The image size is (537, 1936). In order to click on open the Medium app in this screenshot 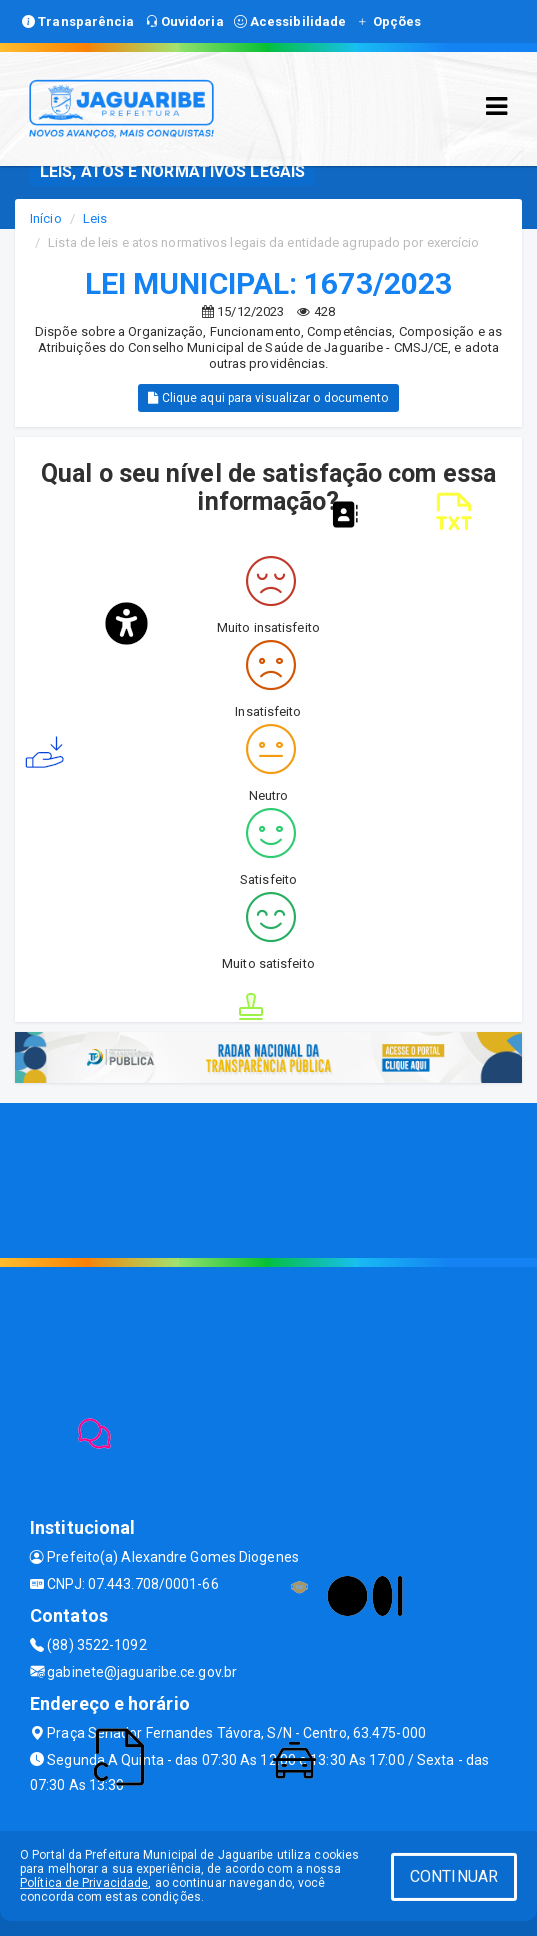, I will do `click(365, 1596)`.